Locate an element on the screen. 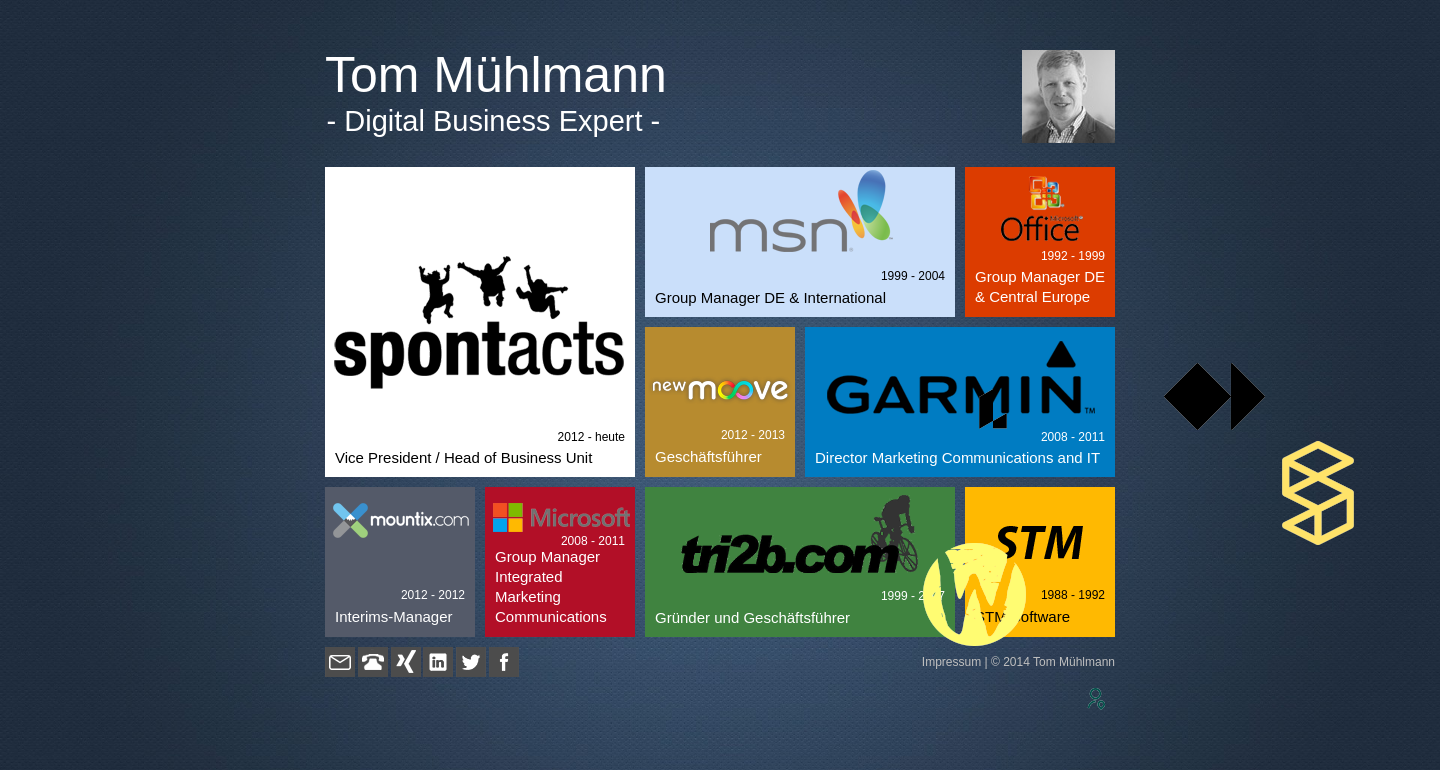 The width and height of the screenshot is (1440, 770). lucid software company logo is located at coordinates (993, 409).